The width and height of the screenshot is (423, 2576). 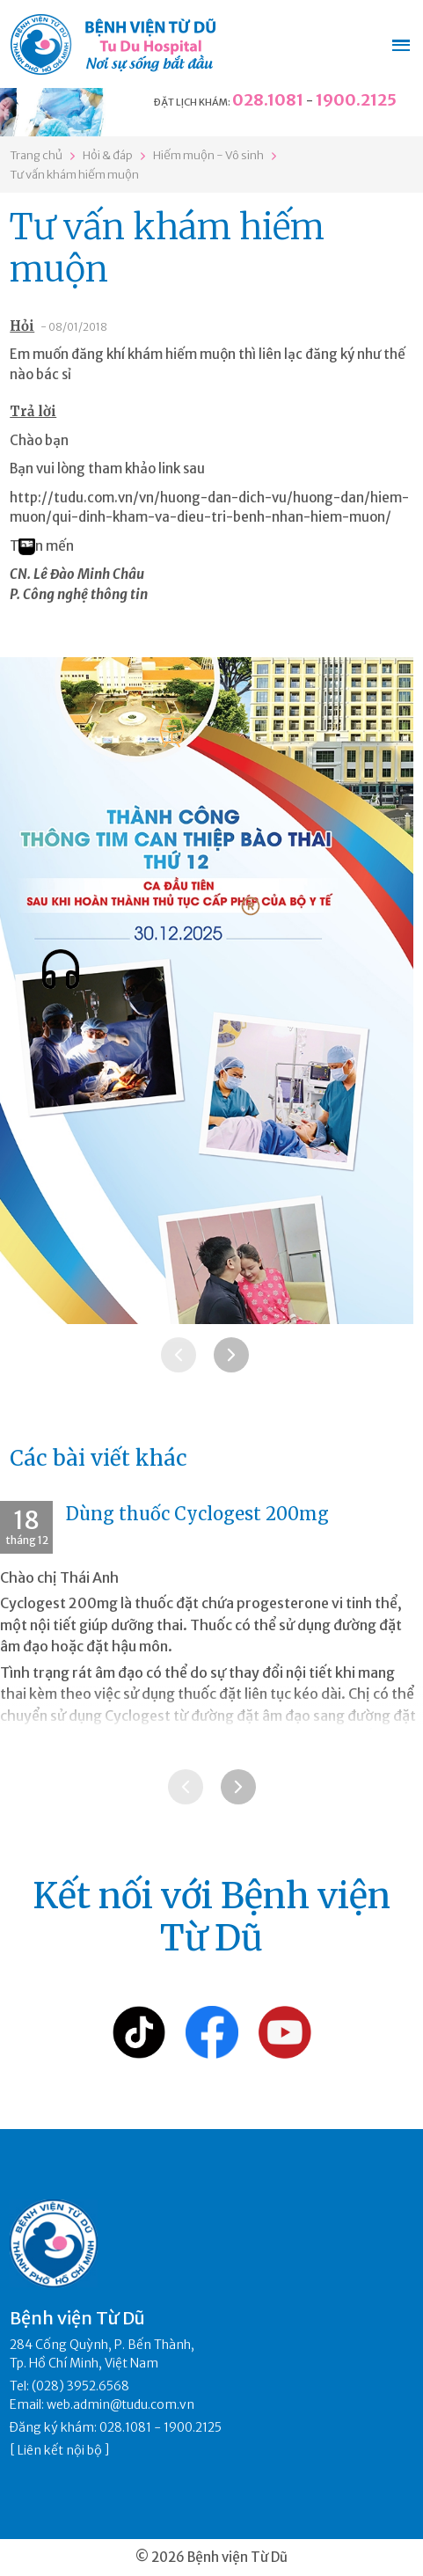 What do you see at coordinates (251, 906) in the screenshot?
I see `indicates a registered trademark symbol` at bounding box center [251, 906].